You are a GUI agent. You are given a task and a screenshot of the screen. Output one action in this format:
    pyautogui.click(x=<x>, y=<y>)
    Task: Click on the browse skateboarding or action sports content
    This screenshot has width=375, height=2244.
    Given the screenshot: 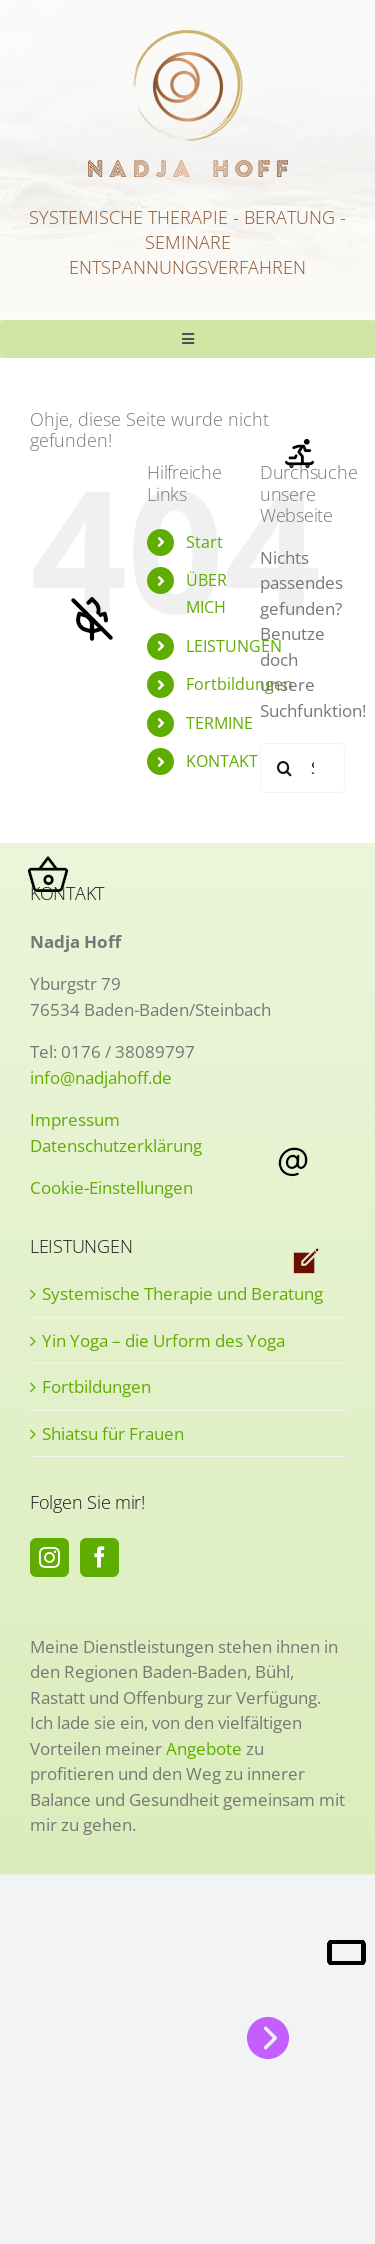 What is the action you would take?
    pyautogui.click(x=299, y=453)
    